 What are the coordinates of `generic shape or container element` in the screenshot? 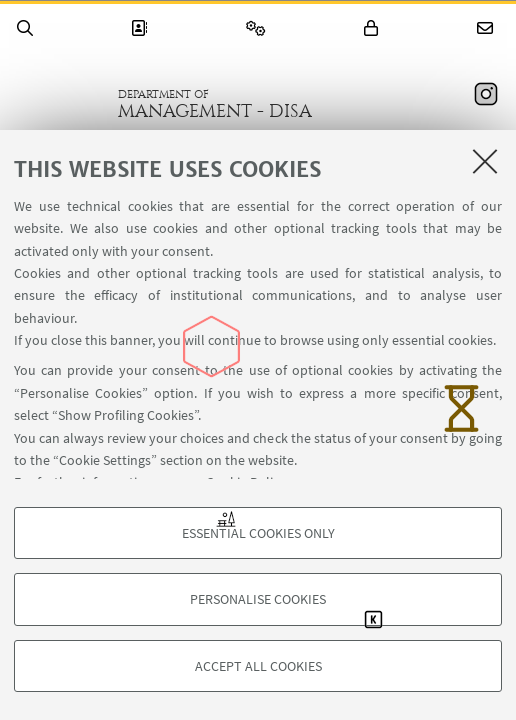 It's located at (211, 346).